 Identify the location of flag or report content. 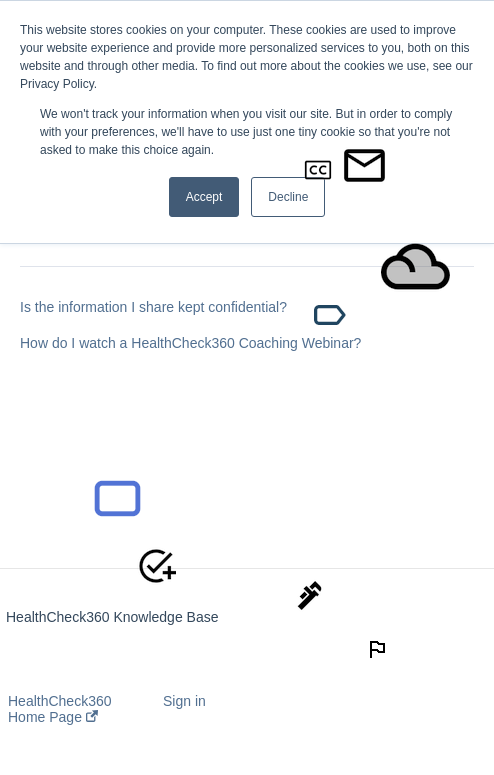
(377, 649).